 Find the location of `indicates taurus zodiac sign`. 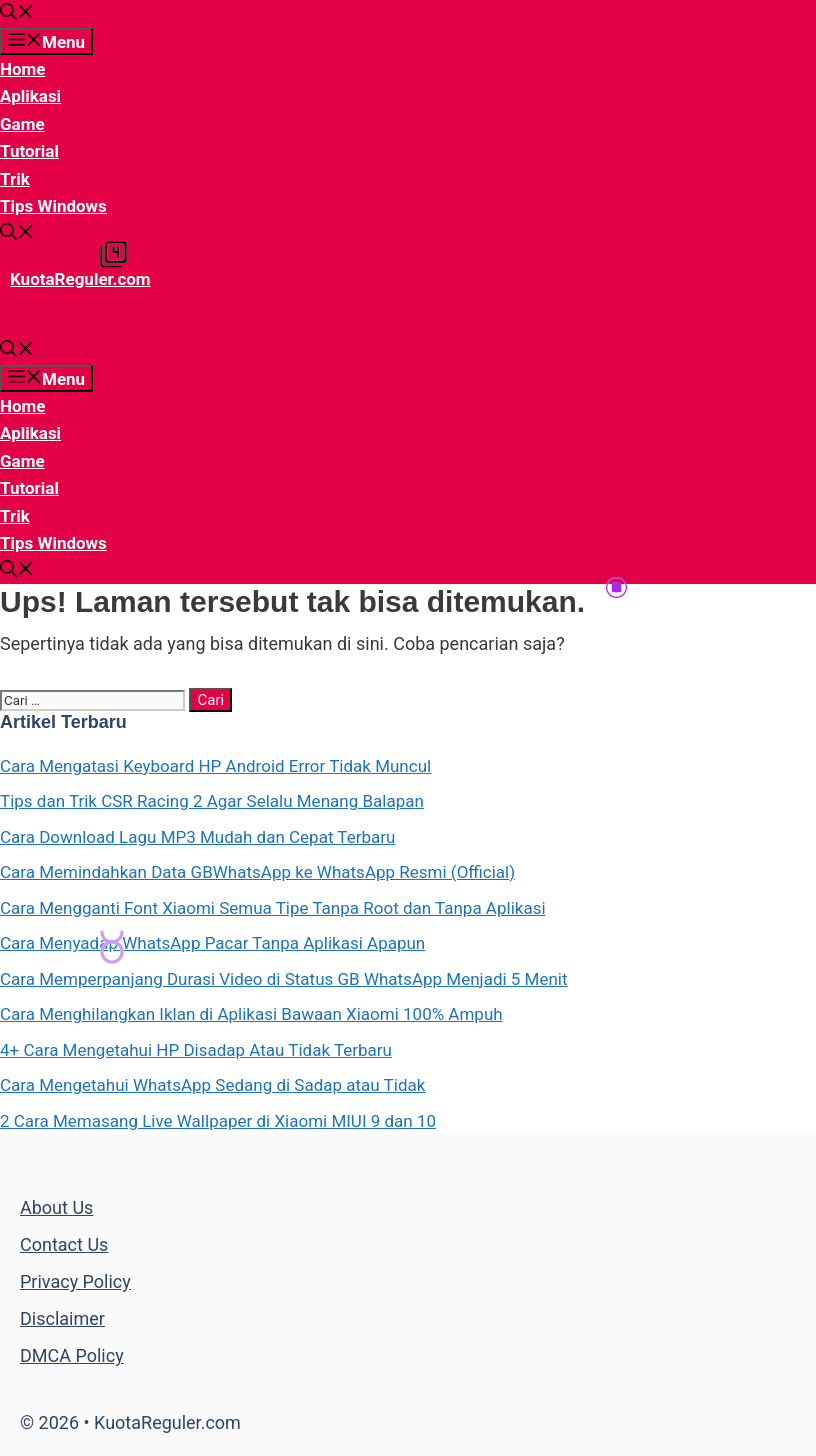

indicates taurus zodiac sign is located at coordinates (112, 947).